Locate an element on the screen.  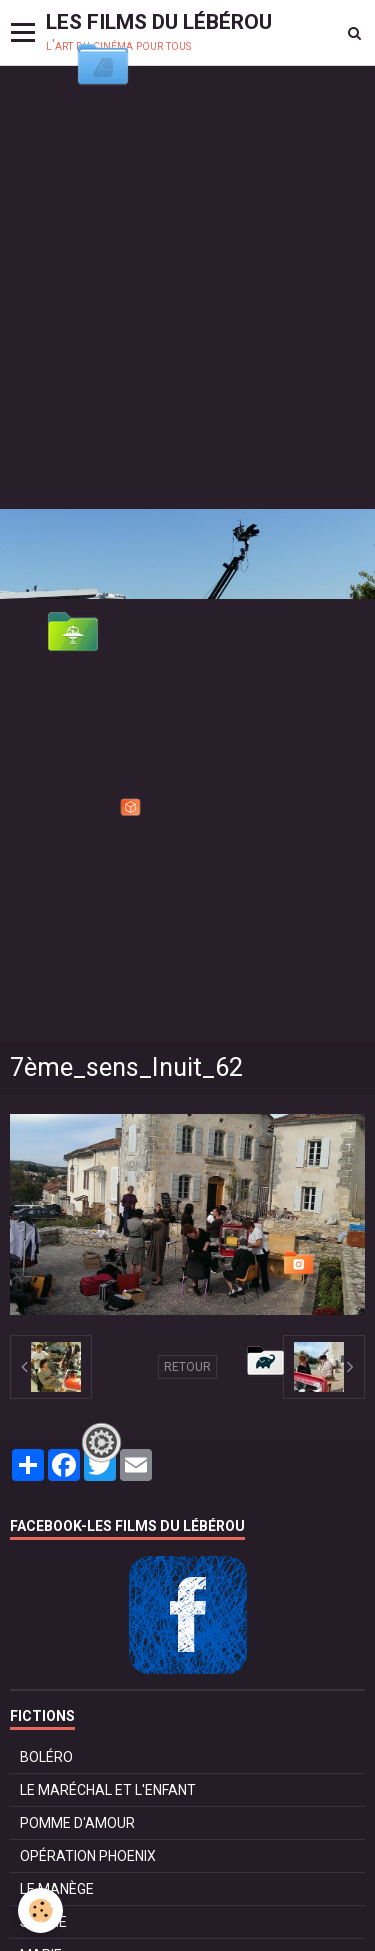
view or edit item properties is located at coordinates (101, 1442).